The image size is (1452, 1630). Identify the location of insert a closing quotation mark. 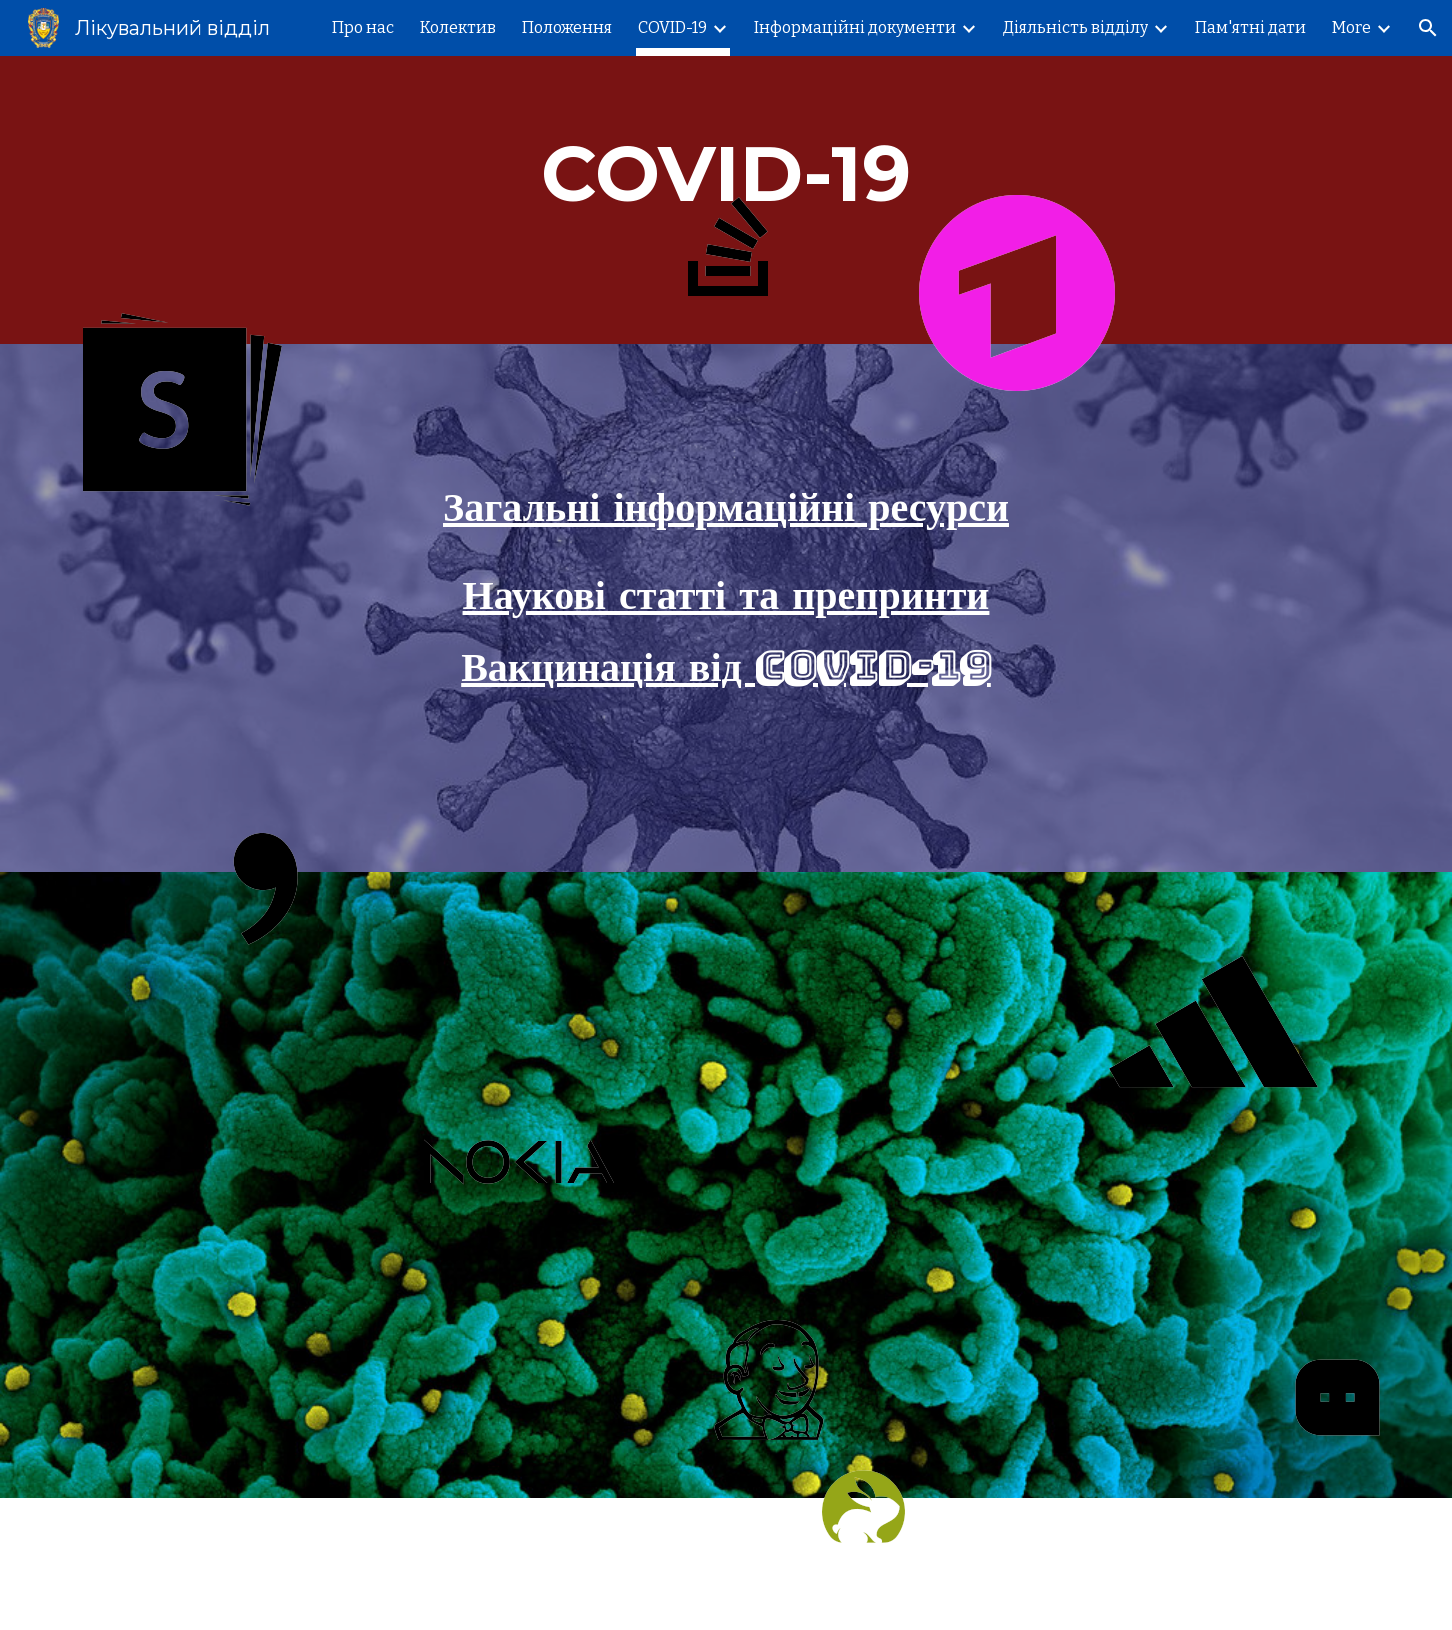
(265, 886).